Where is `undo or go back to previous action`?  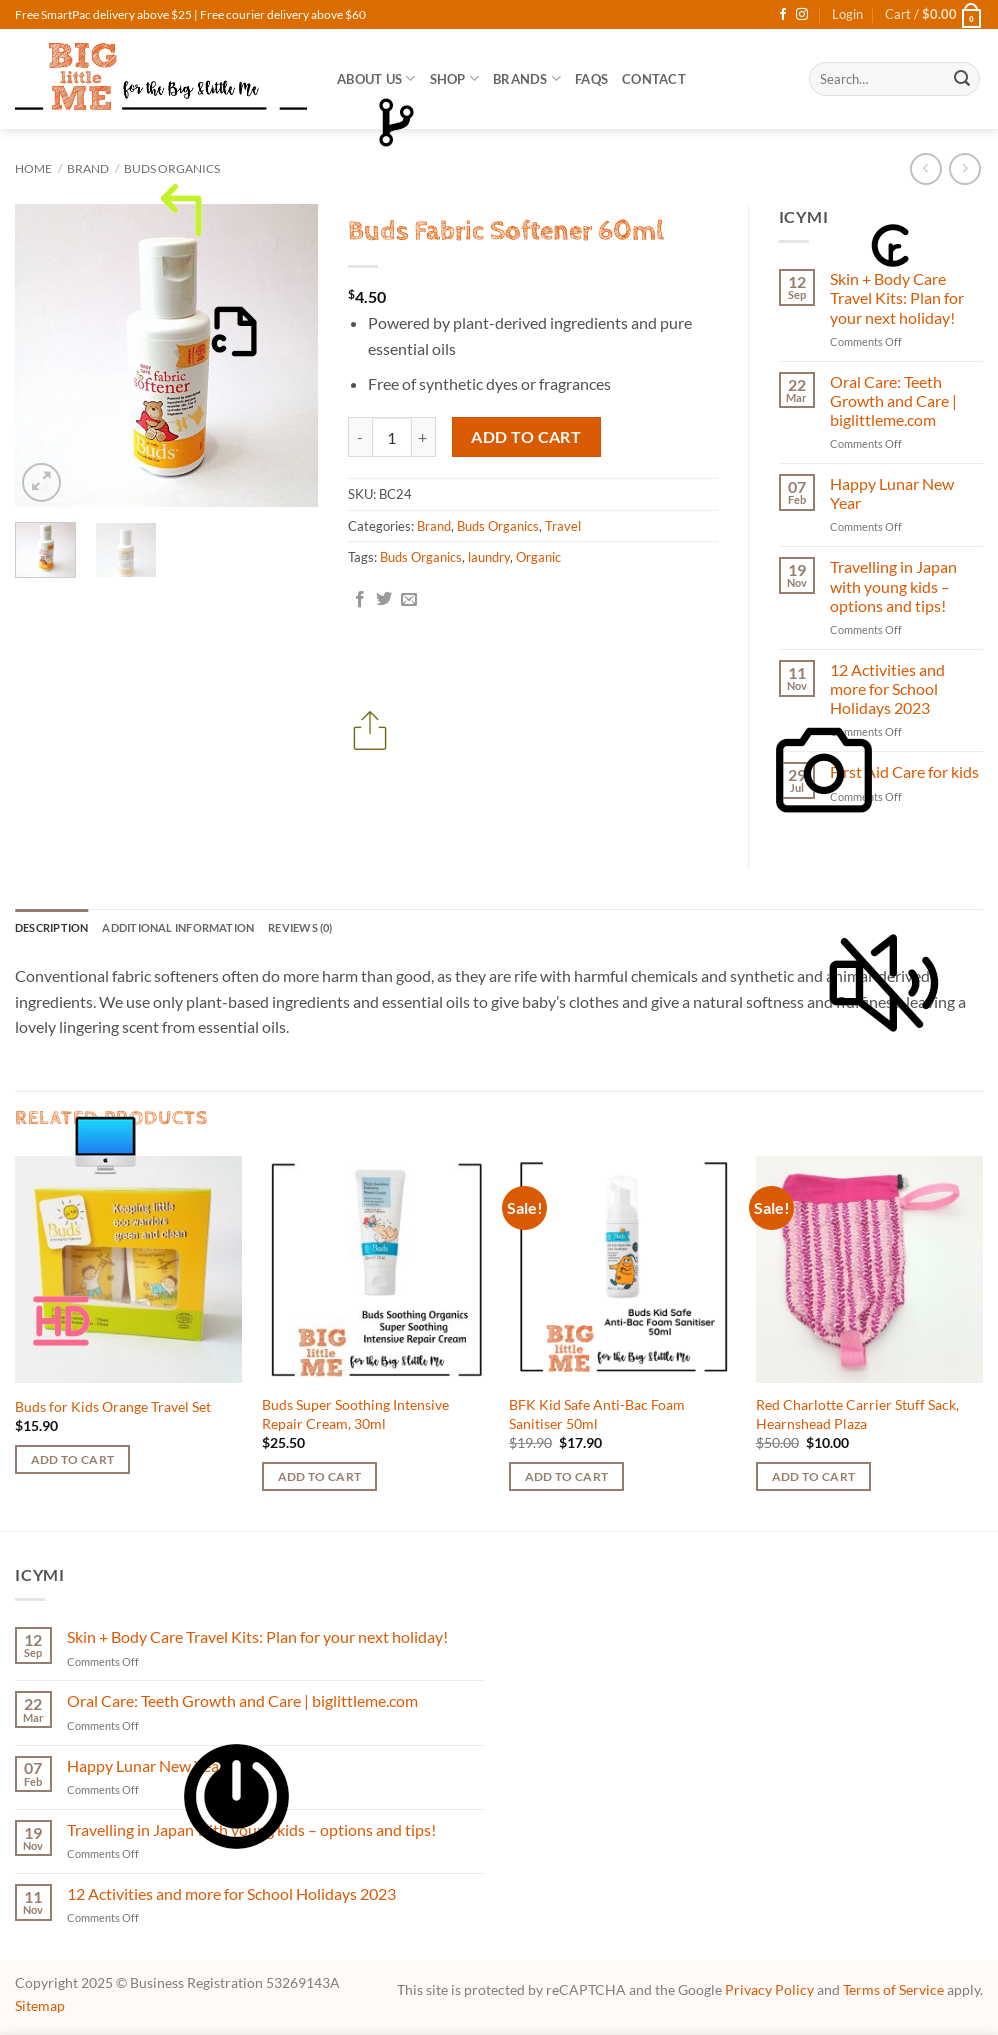 undo or go back to previous action is located at coordinates (183, 210).